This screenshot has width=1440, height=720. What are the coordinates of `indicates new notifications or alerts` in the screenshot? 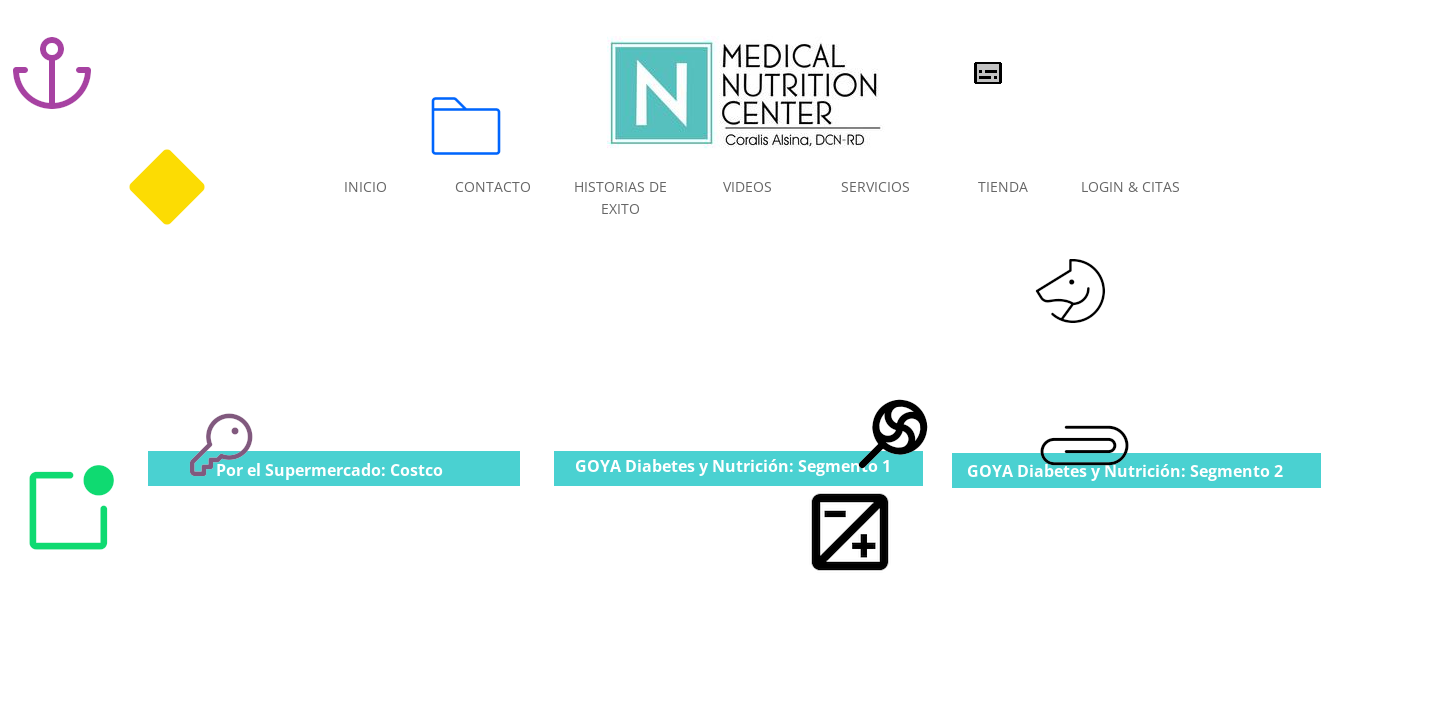 It's located at (70, 509).